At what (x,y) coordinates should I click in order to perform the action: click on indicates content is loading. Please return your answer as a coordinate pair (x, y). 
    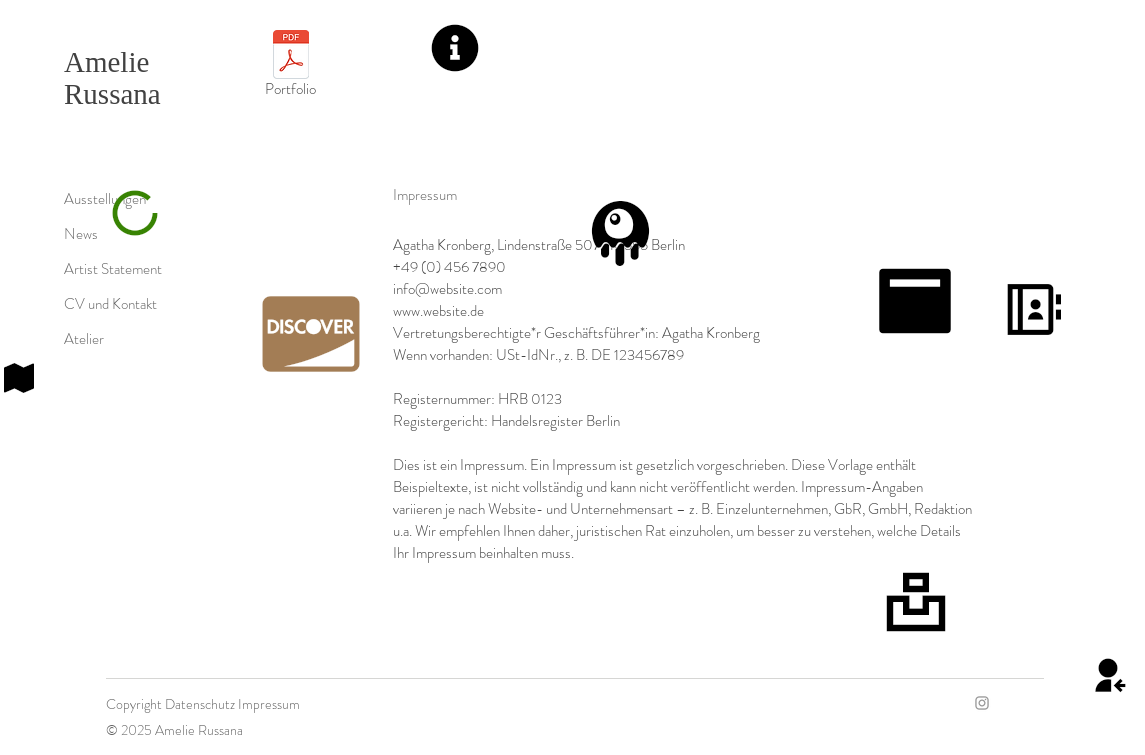
    Looking at the image, I should click on (135, 213).